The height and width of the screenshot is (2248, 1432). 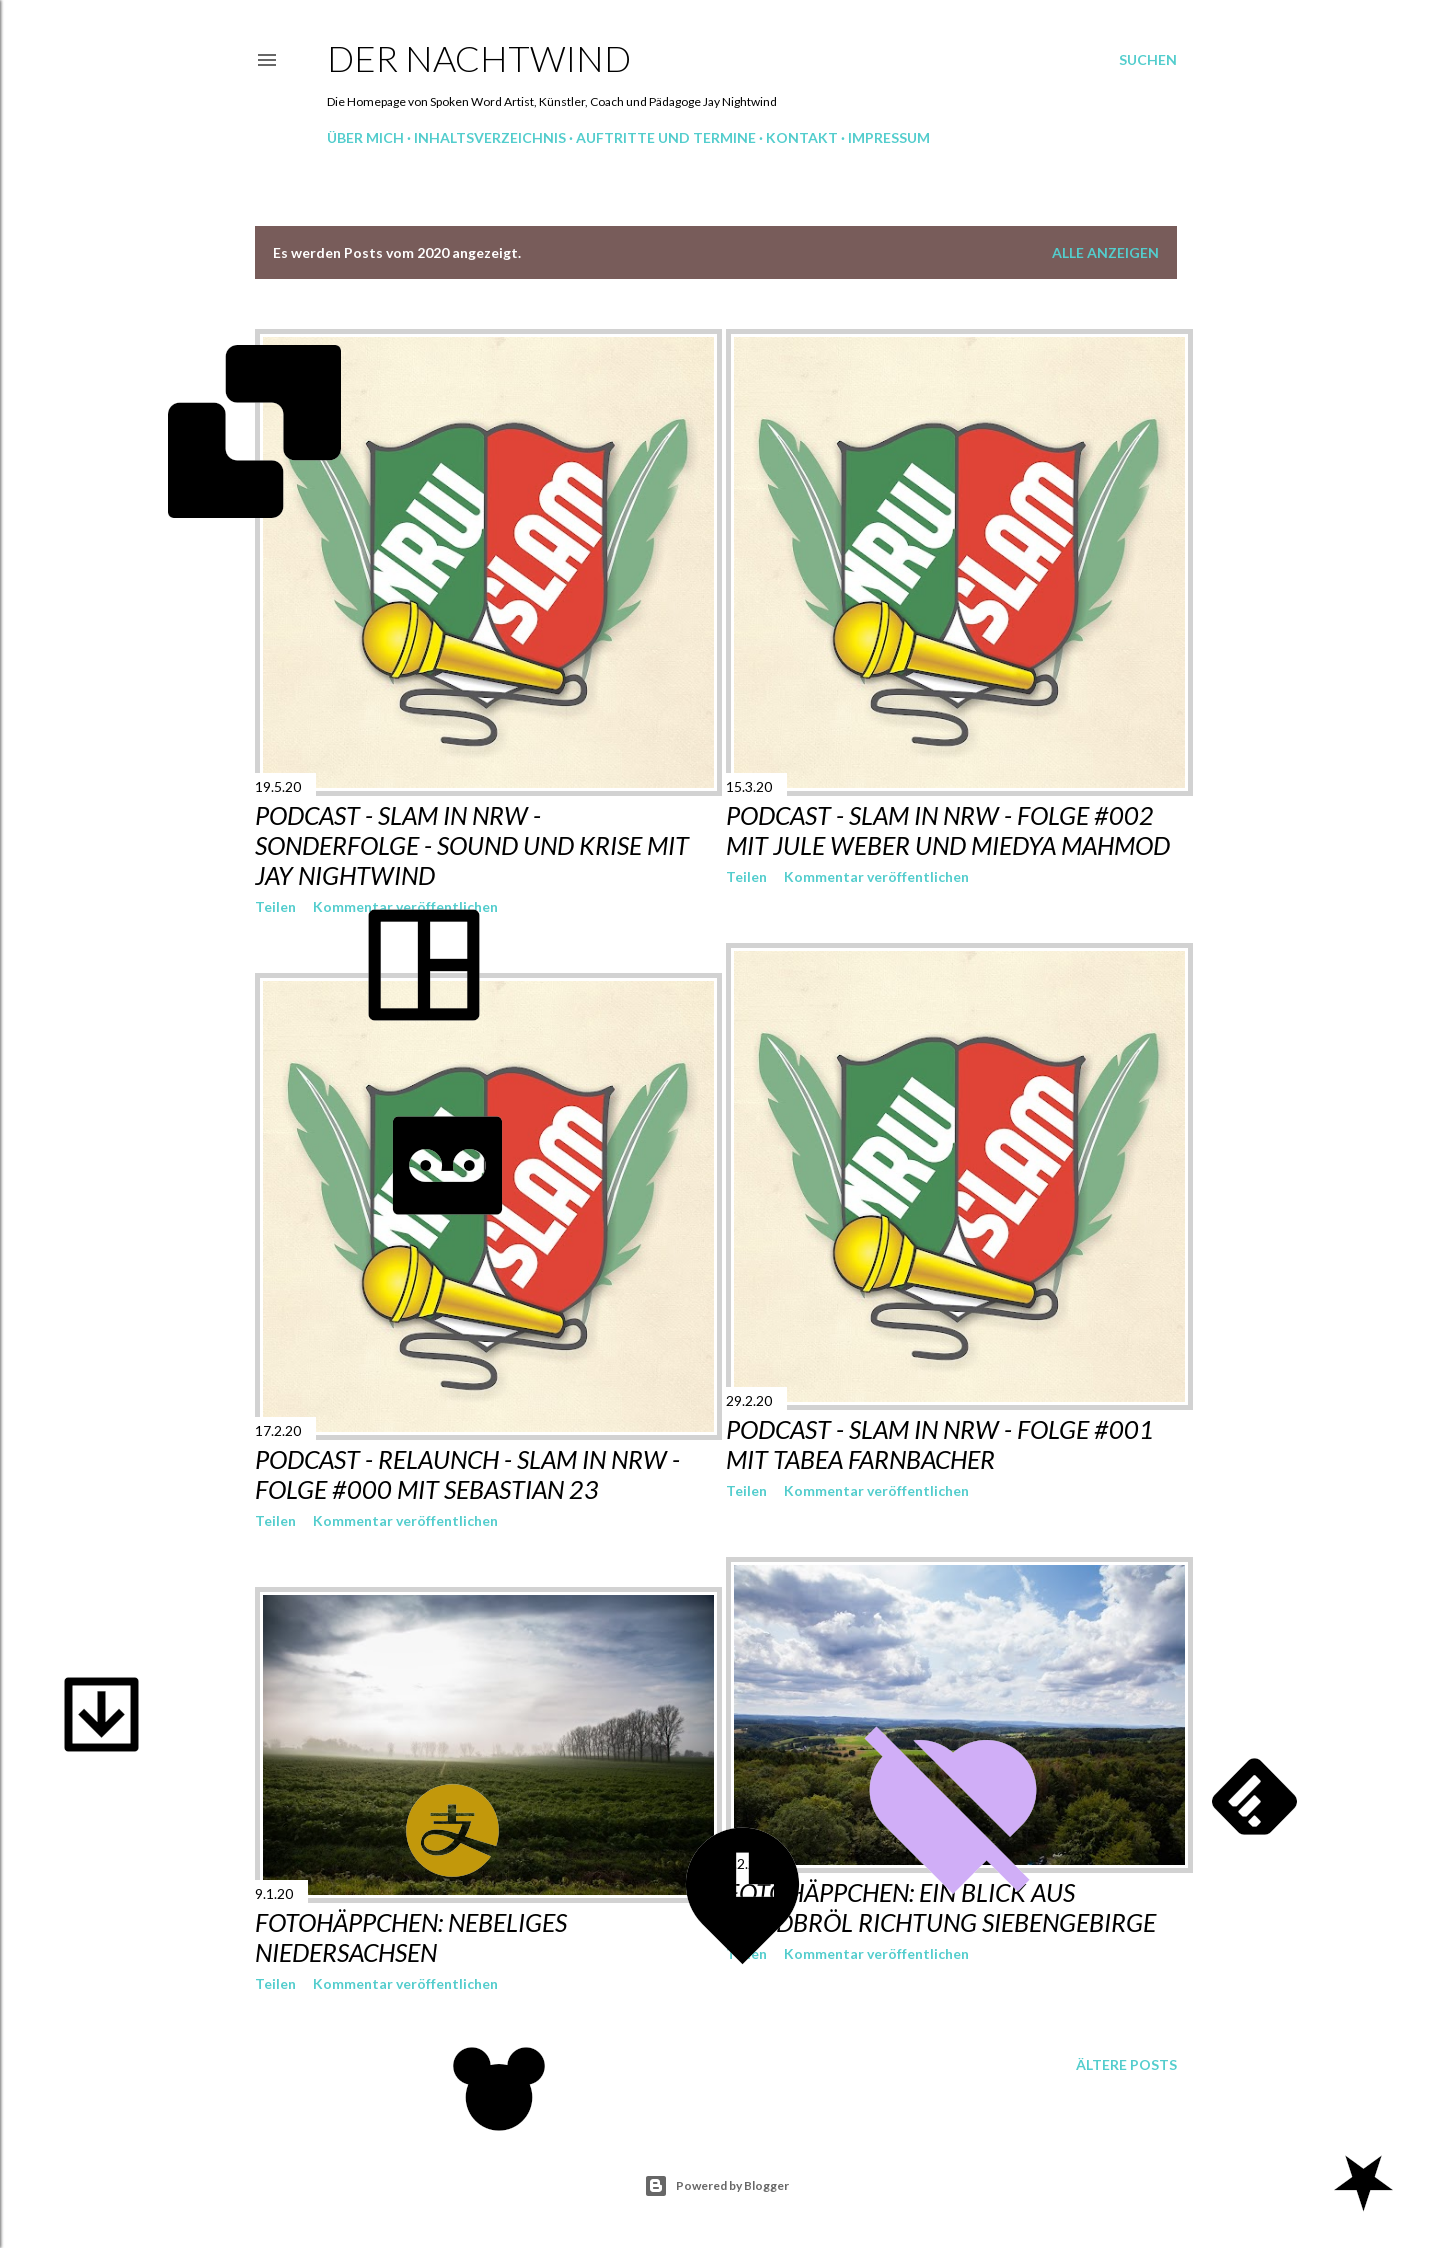 What do you see at coordinates (424, 965) in the screenshot?
I see `switch to grid layout view` at bounding box center [424, 965].